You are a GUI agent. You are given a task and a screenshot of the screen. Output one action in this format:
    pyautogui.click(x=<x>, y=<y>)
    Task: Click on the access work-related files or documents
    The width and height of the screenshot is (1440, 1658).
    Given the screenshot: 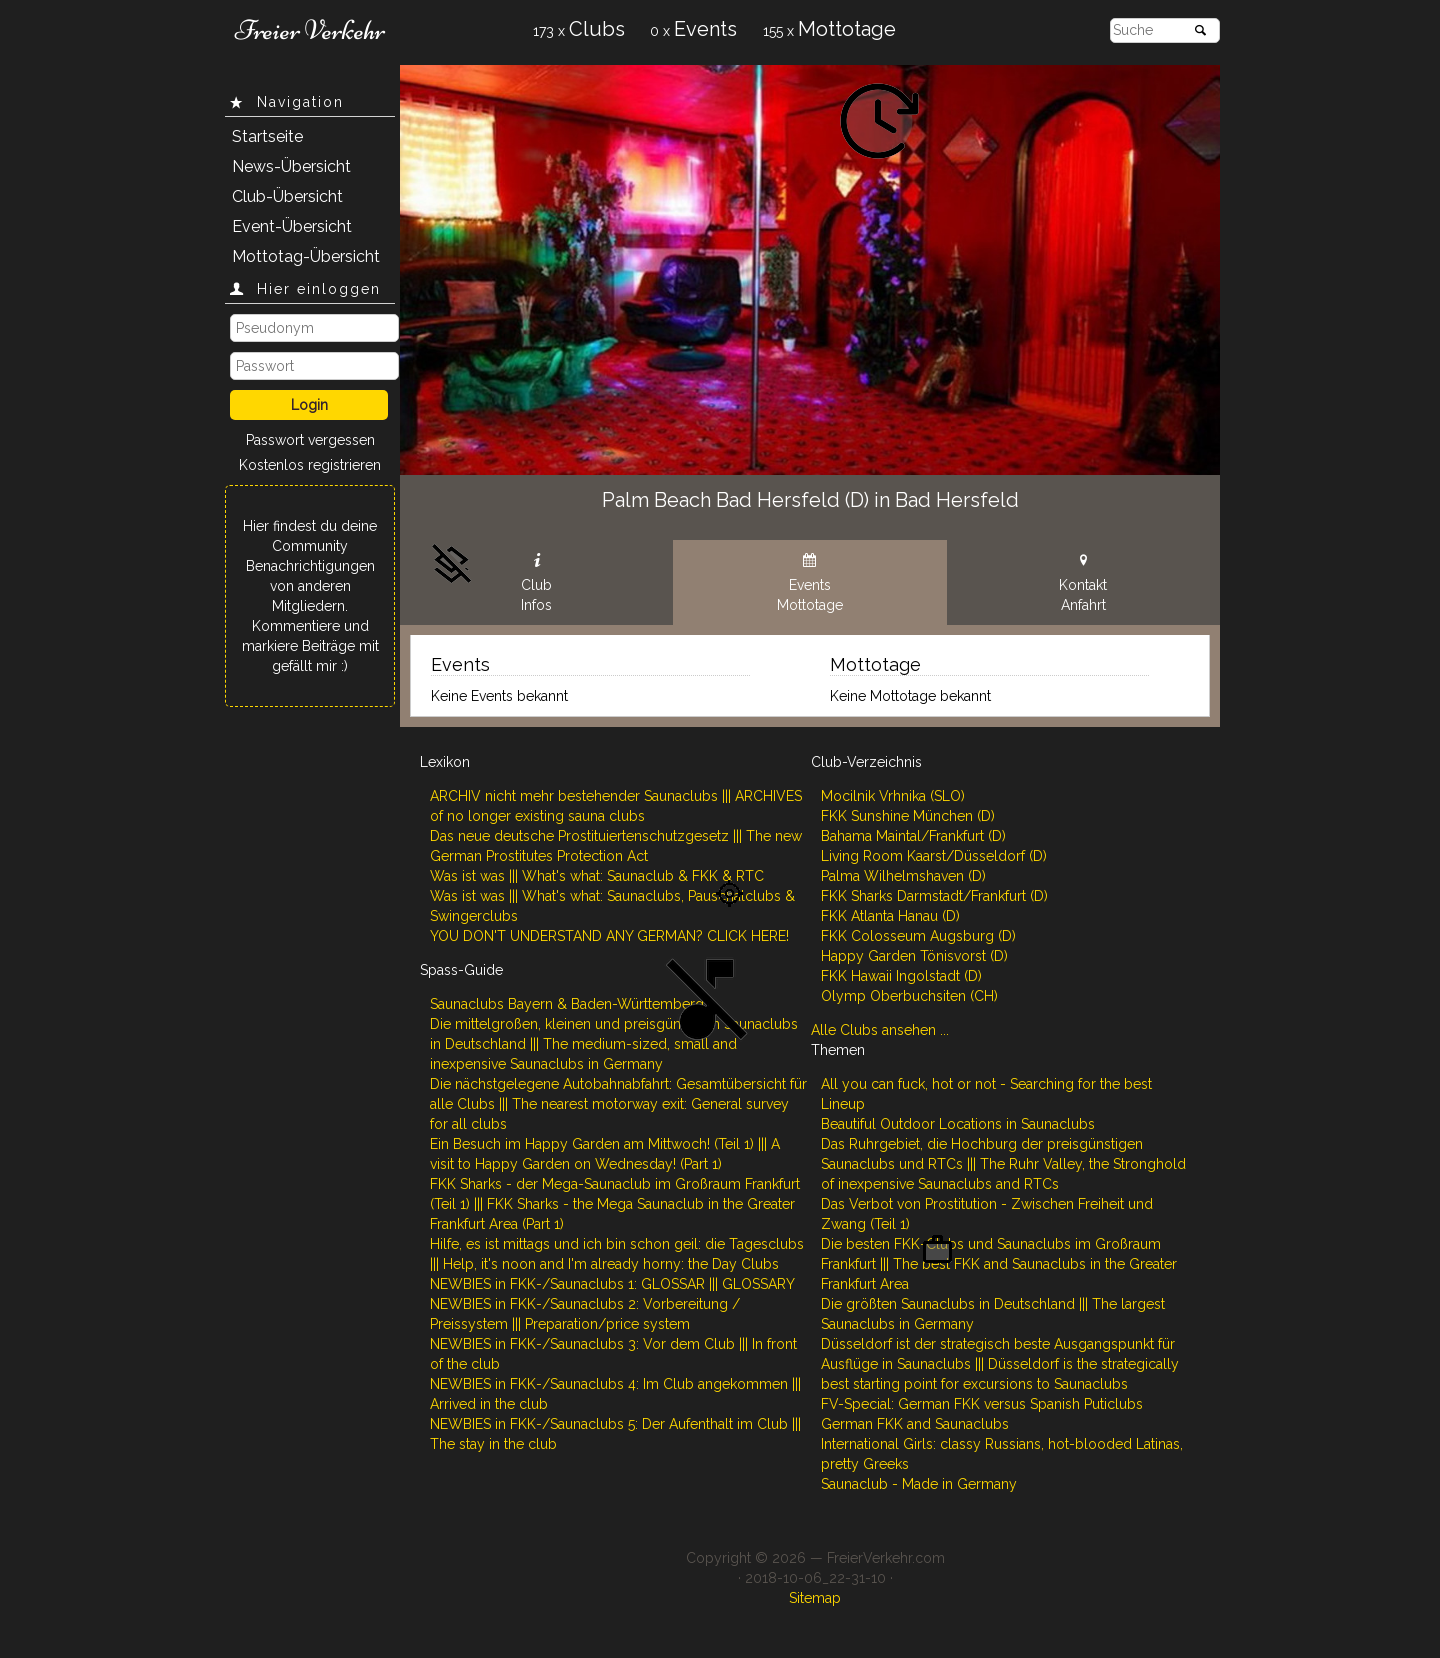 What is the action you would take?
    pyautogui.click(x=937, y=1249)
    